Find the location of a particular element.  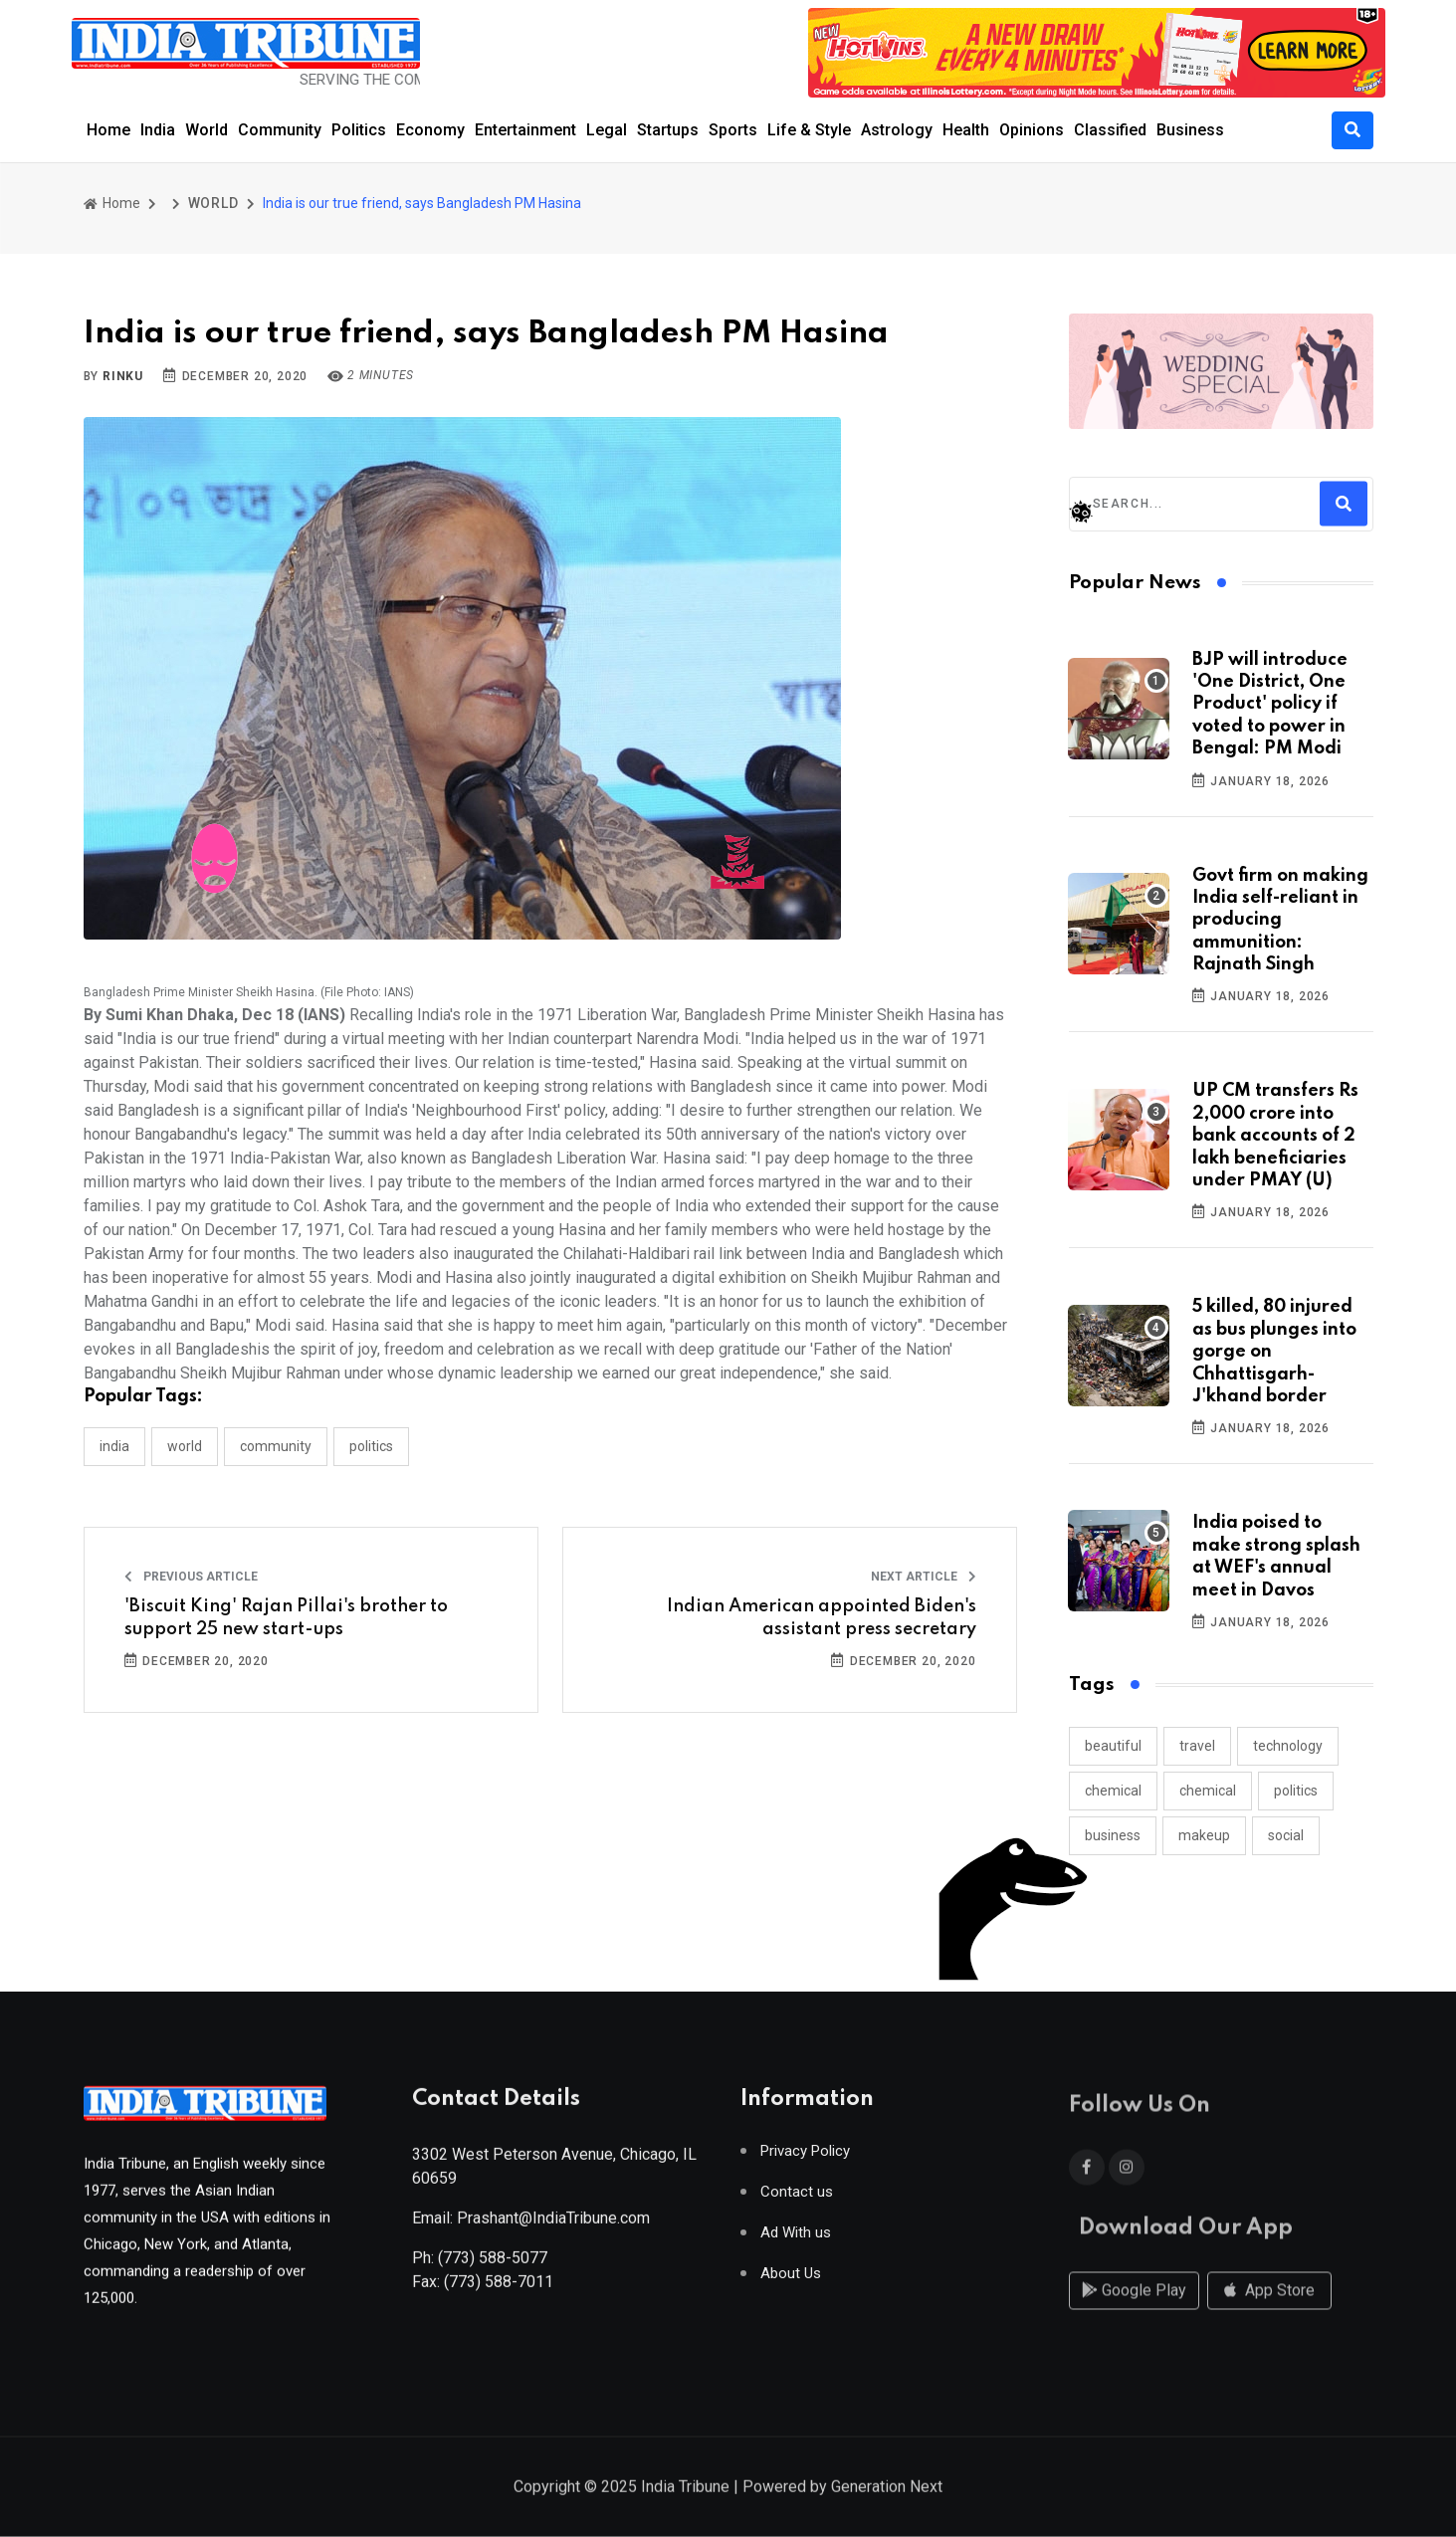

access dinosaur-related content or games is located at coordinates (1015, 1904).